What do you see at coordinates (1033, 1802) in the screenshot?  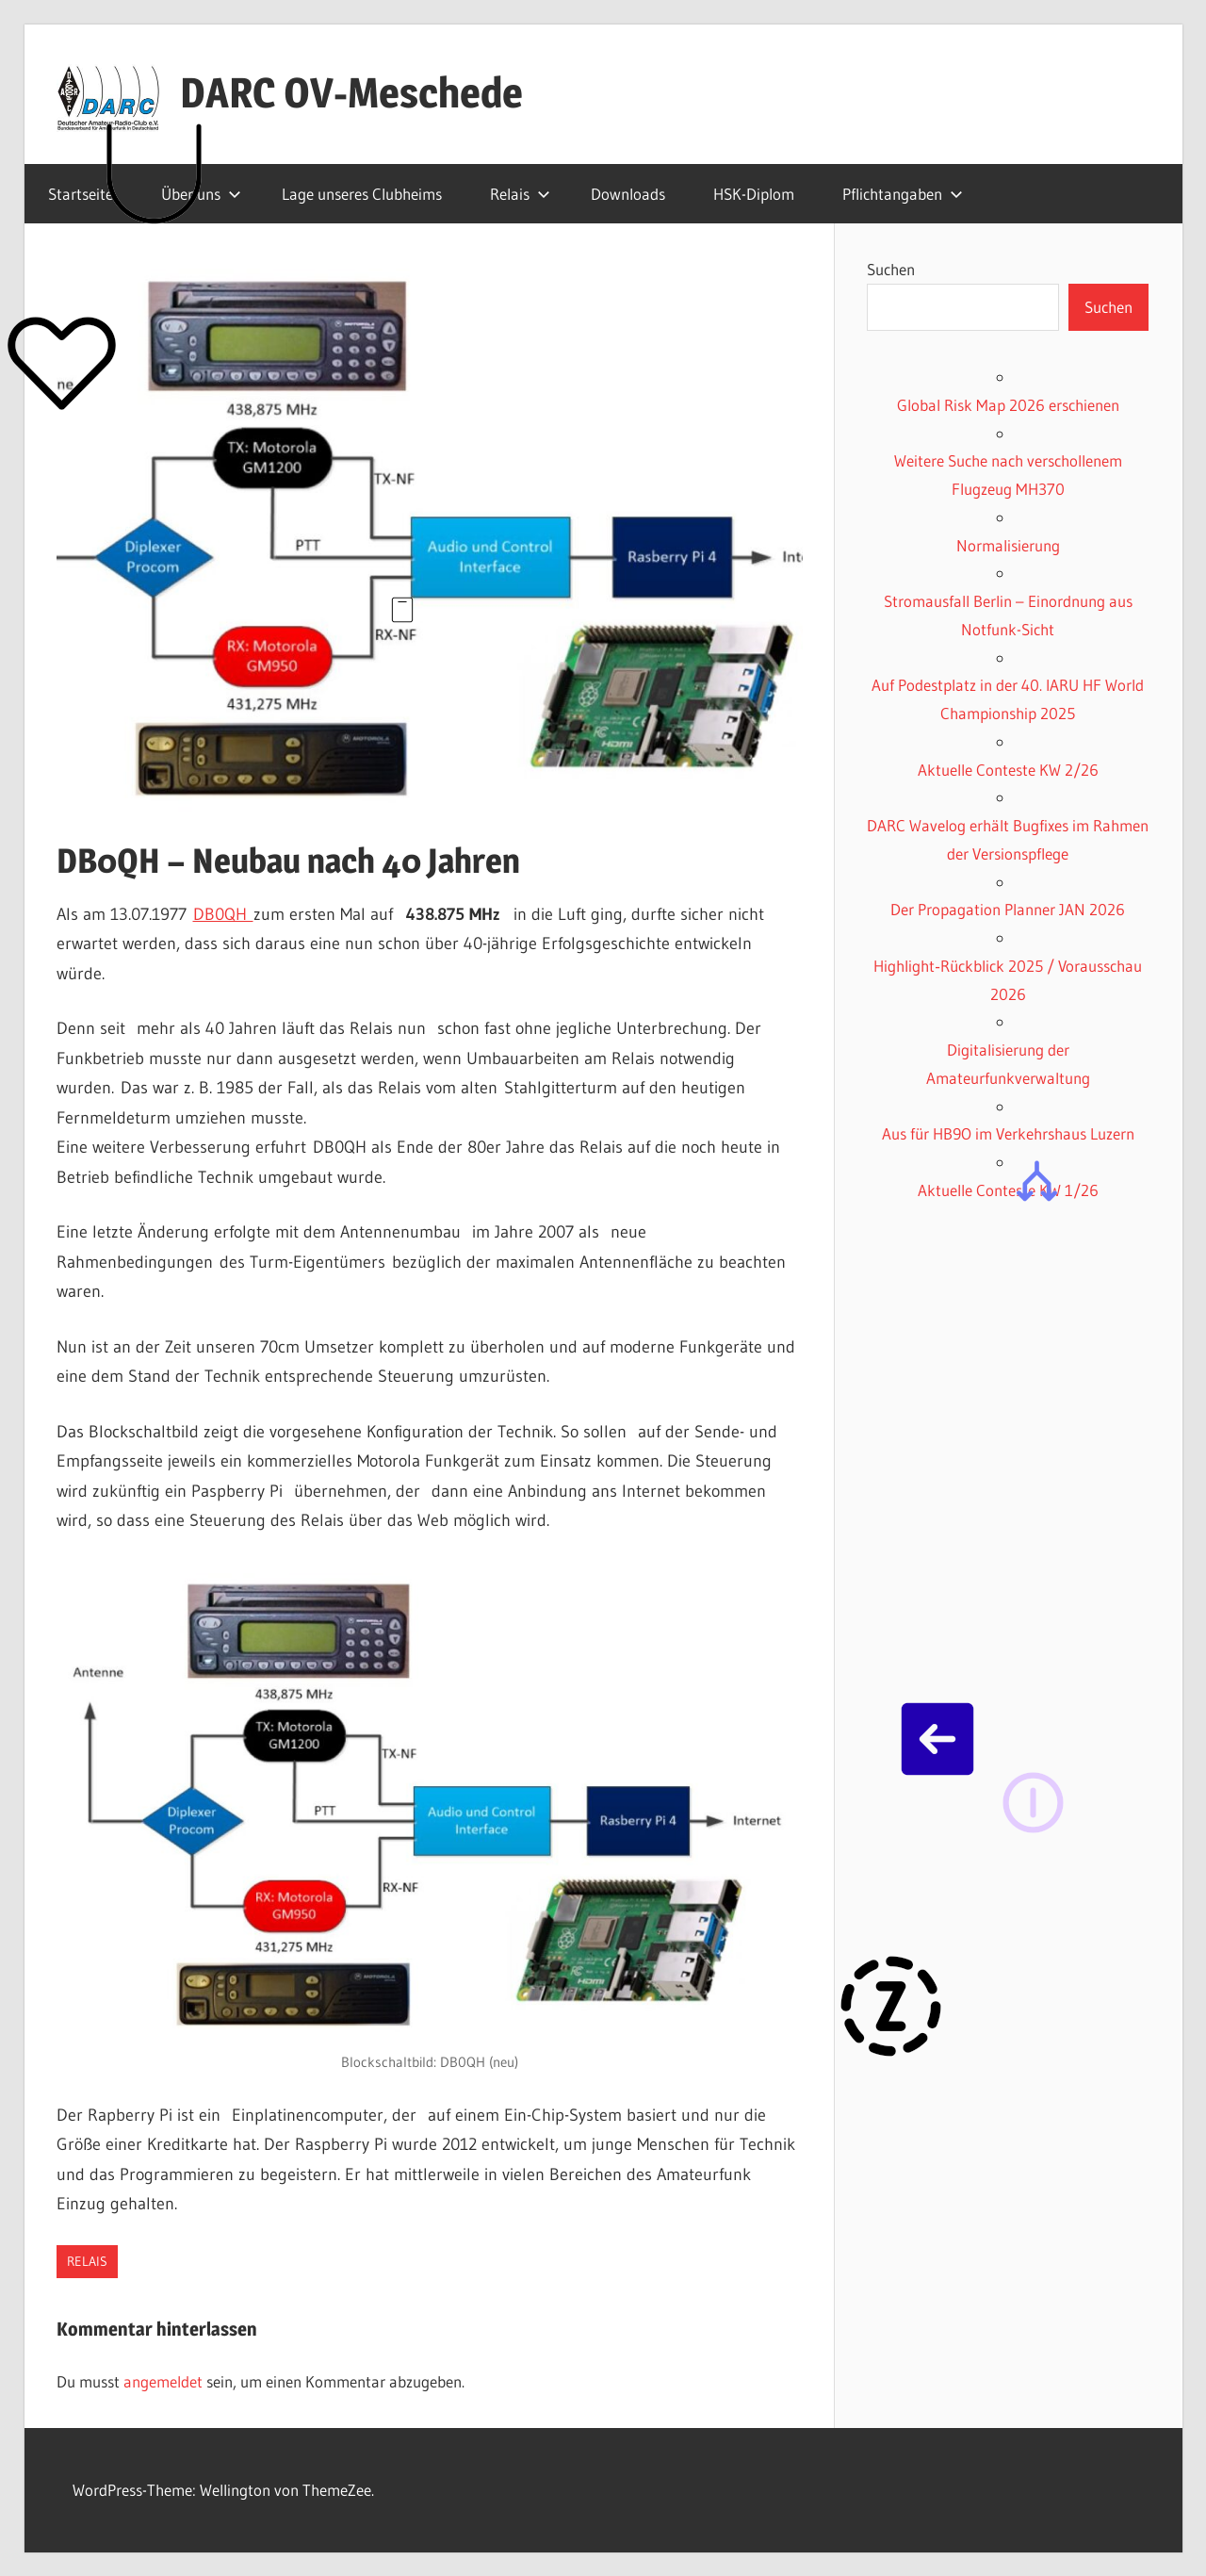 I see `access information or help` at bounding box center [1033, 1802].